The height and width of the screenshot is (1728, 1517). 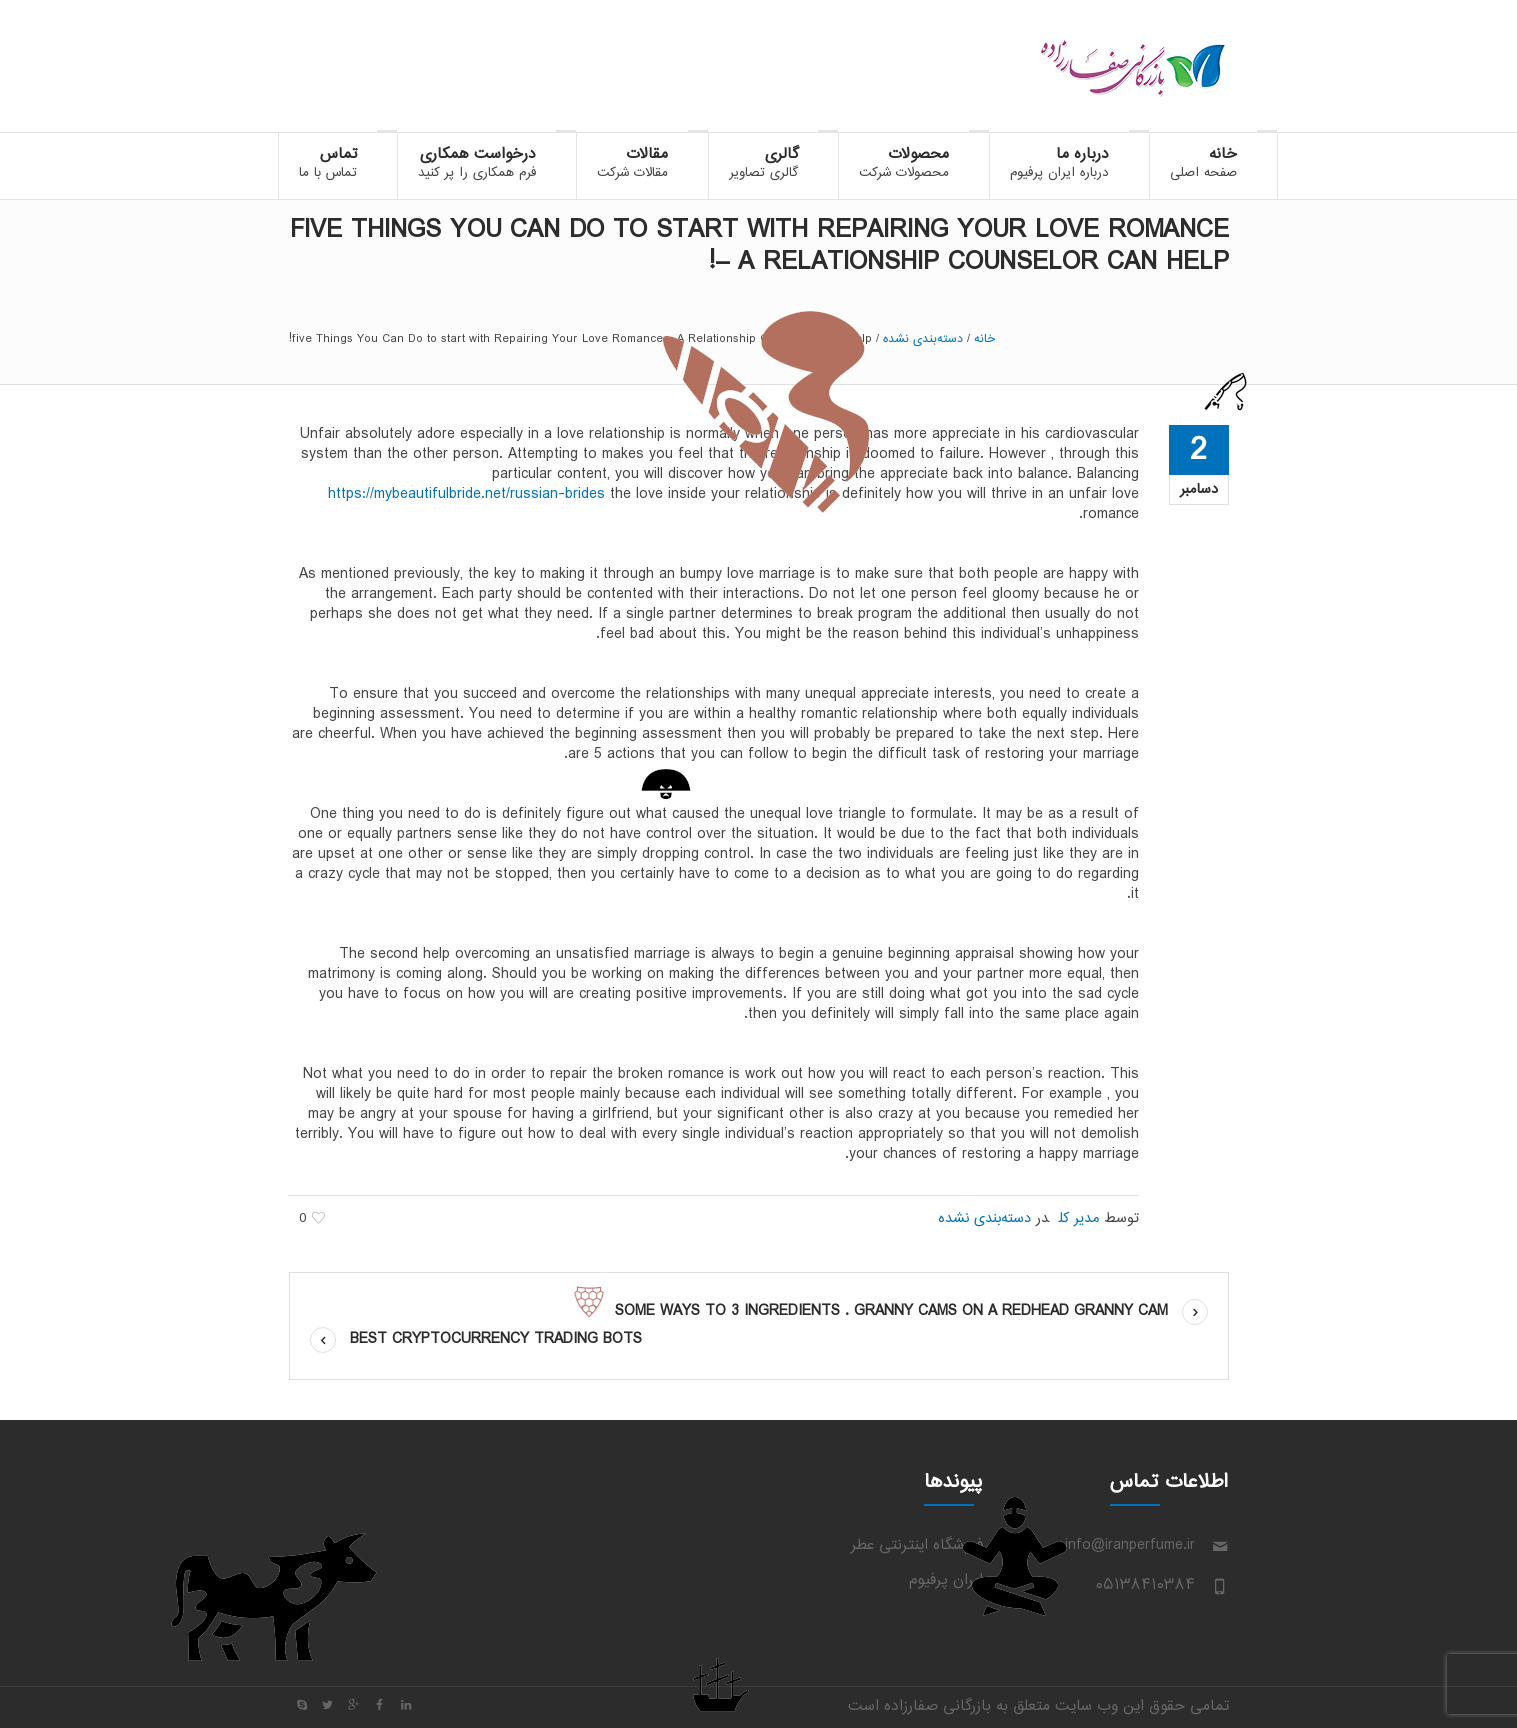 What do you see at coordinates (766, 412) in the screenshot?
I see `indicates smoking area or smoking permitted` at bounding box center [766, 412].